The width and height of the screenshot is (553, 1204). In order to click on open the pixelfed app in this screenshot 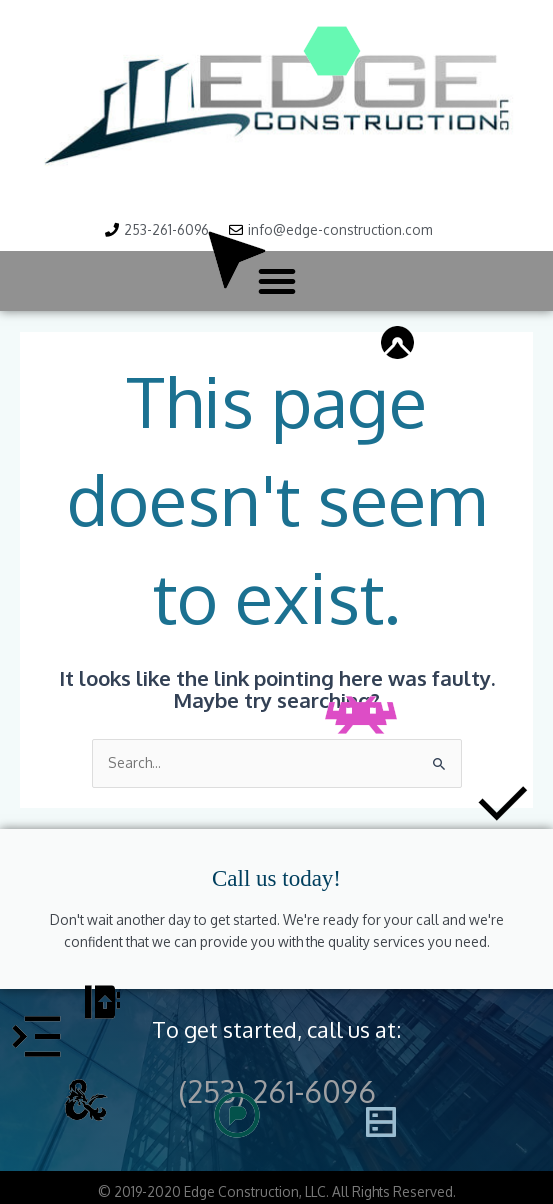, I will do `click(237, 1115)`.